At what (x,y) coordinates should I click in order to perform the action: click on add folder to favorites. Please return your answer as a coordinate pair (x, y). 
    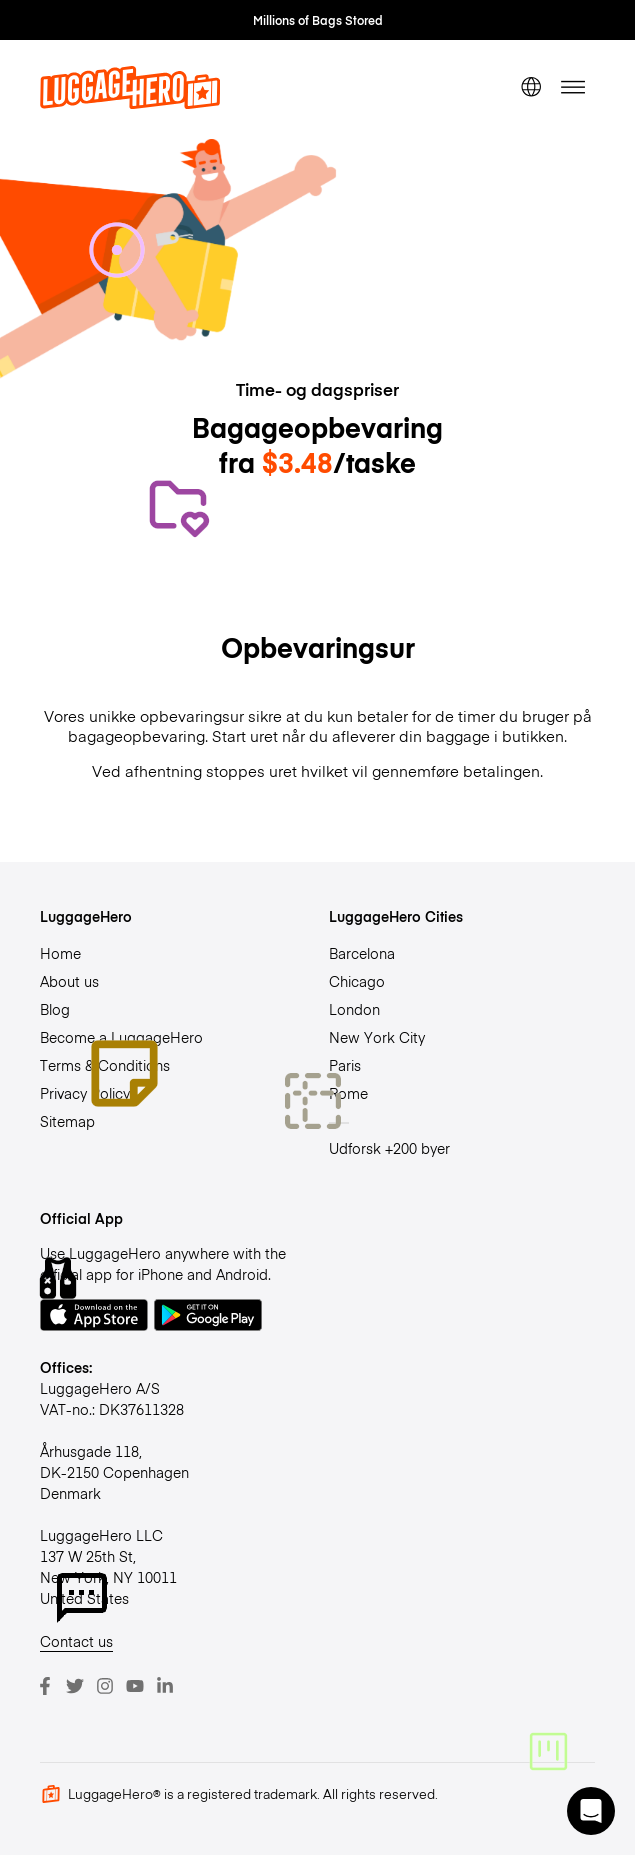
    Looking at the image, I should click on (178, 506).